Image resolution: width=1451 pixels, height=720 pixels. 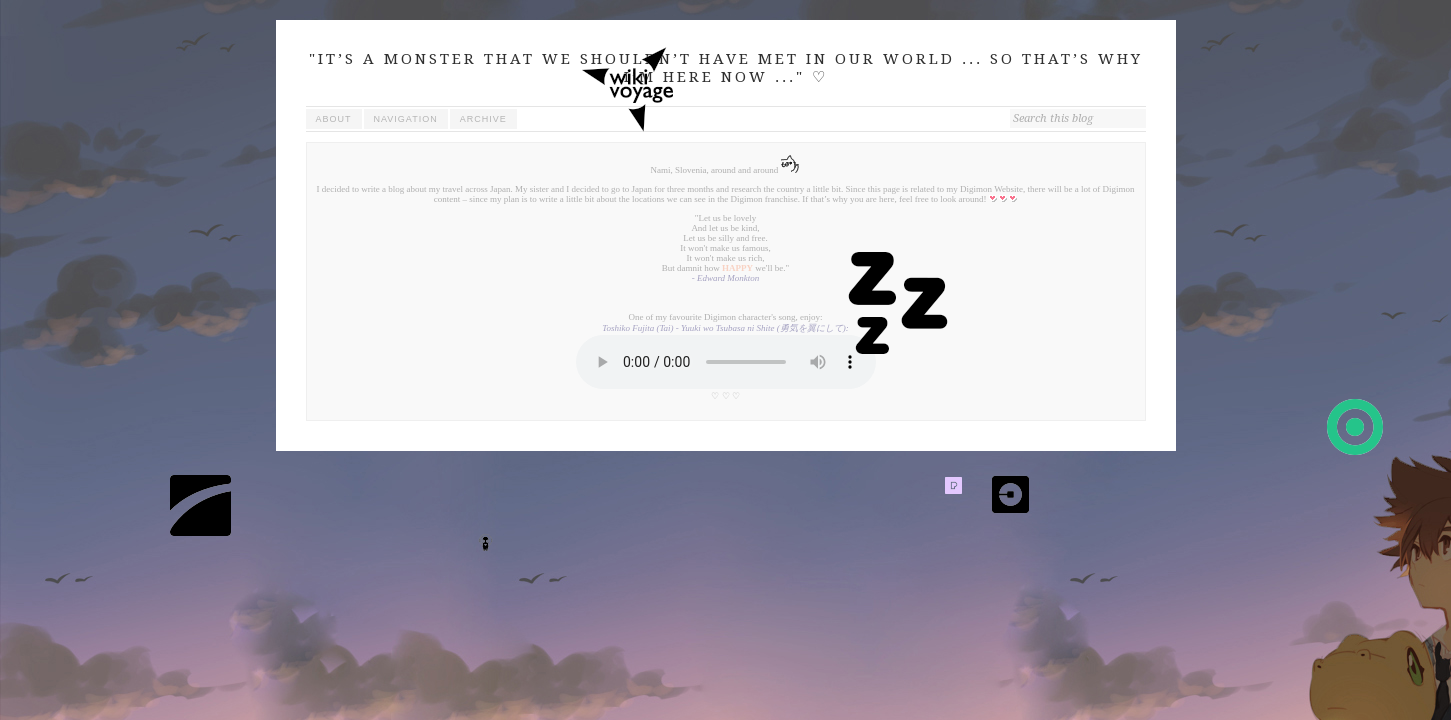 What do you see at coordinates (1010, 494) in the screenshot?
I see `open the Uber app` at bounding box center [1010, 494].